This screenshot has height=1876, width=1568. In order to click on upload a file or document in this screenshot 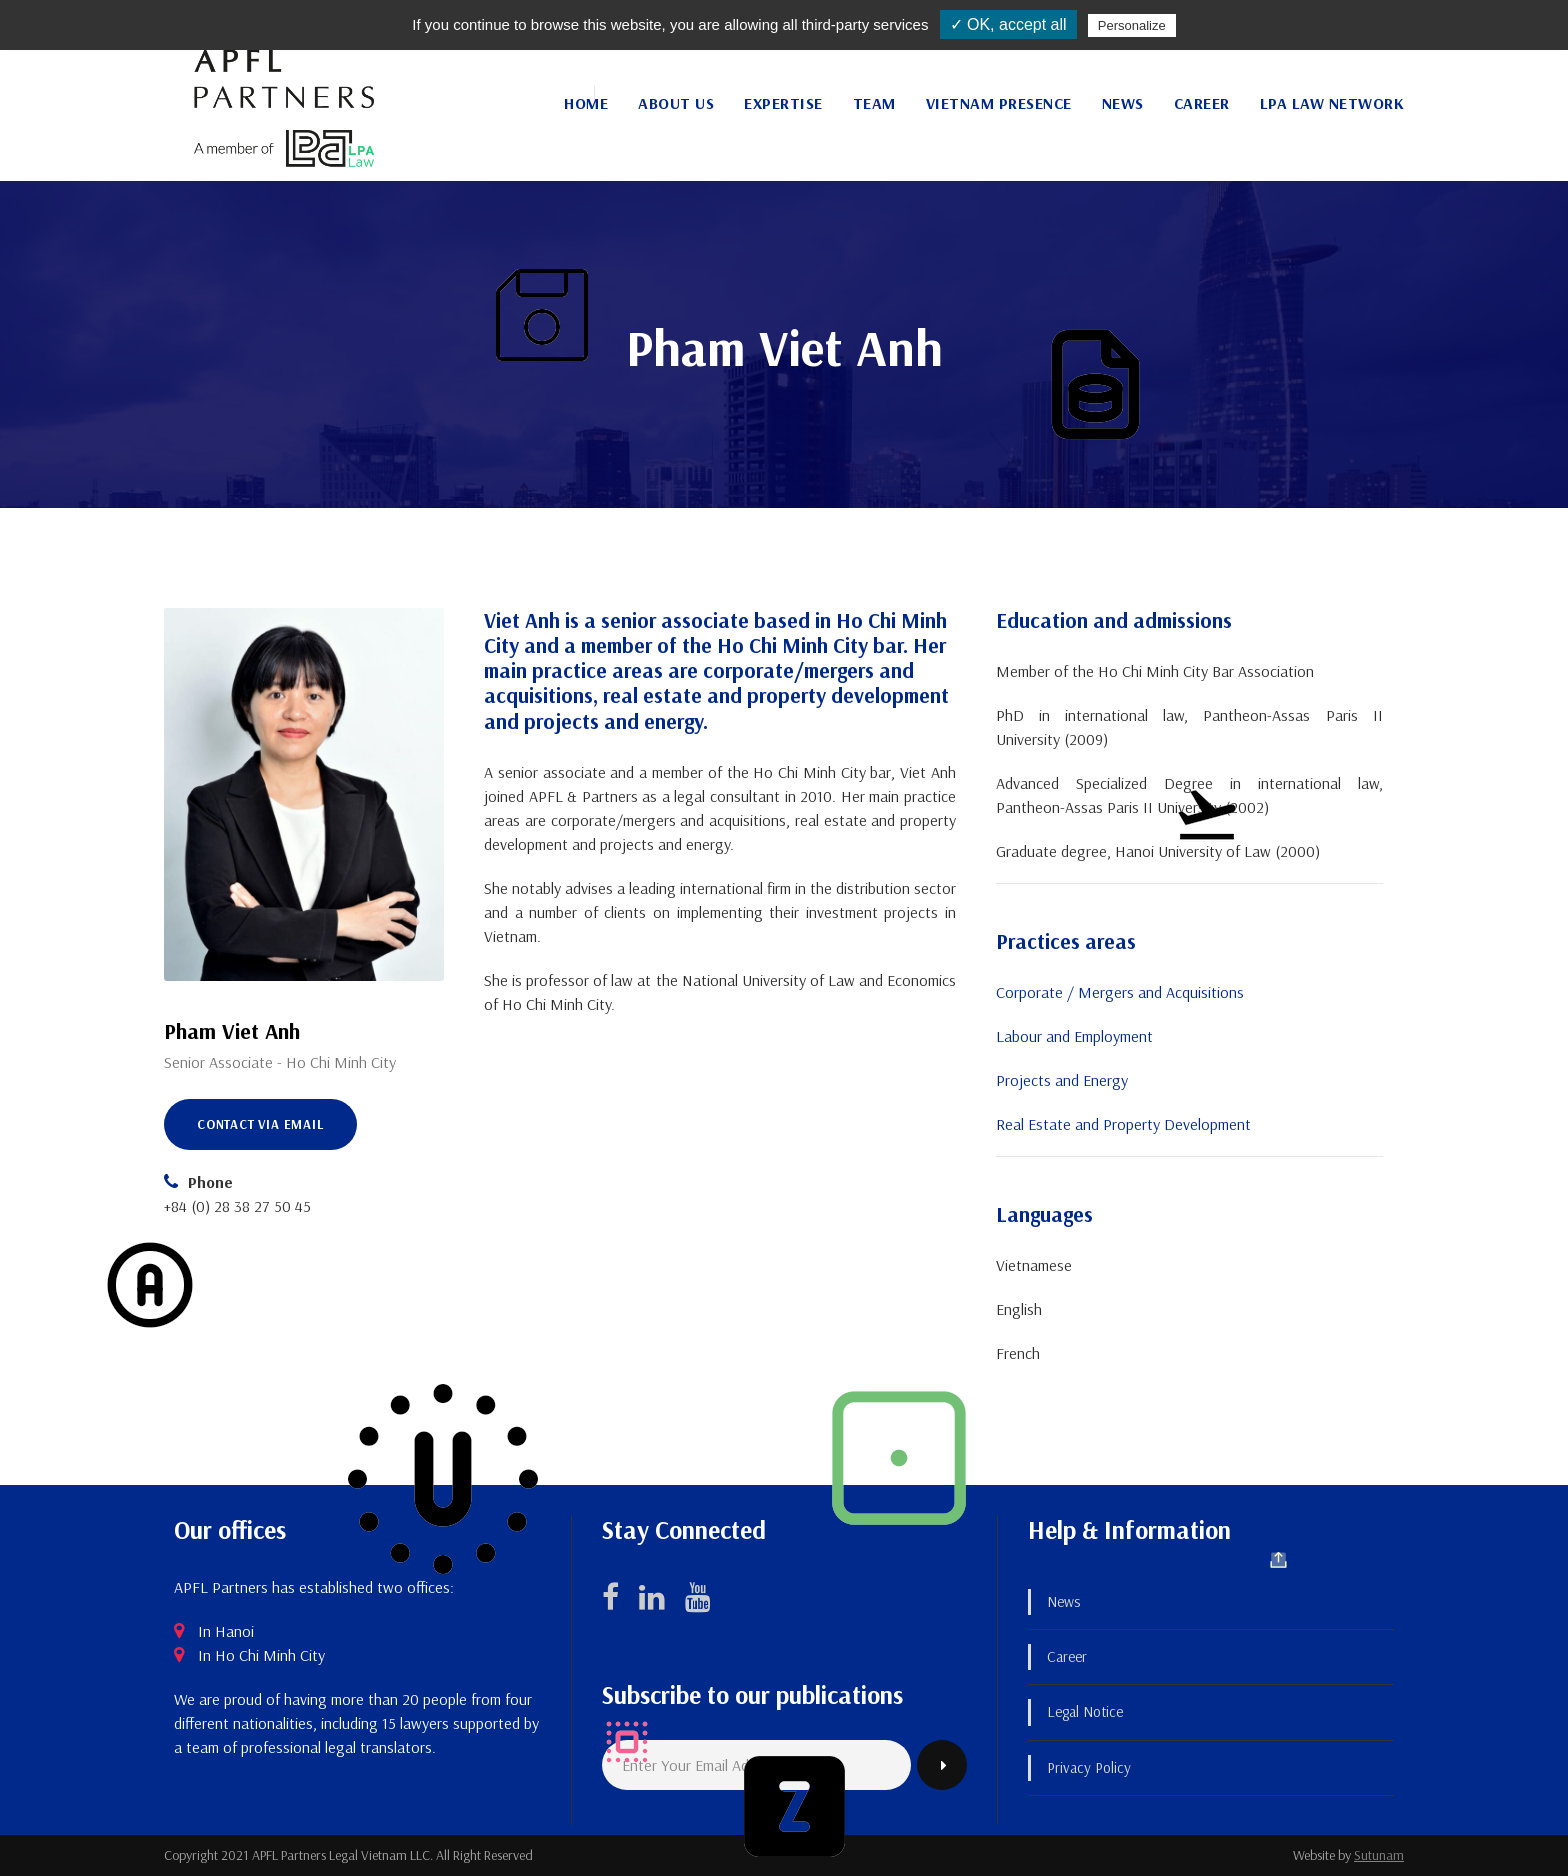, I will do `click(1278, 1560)`.